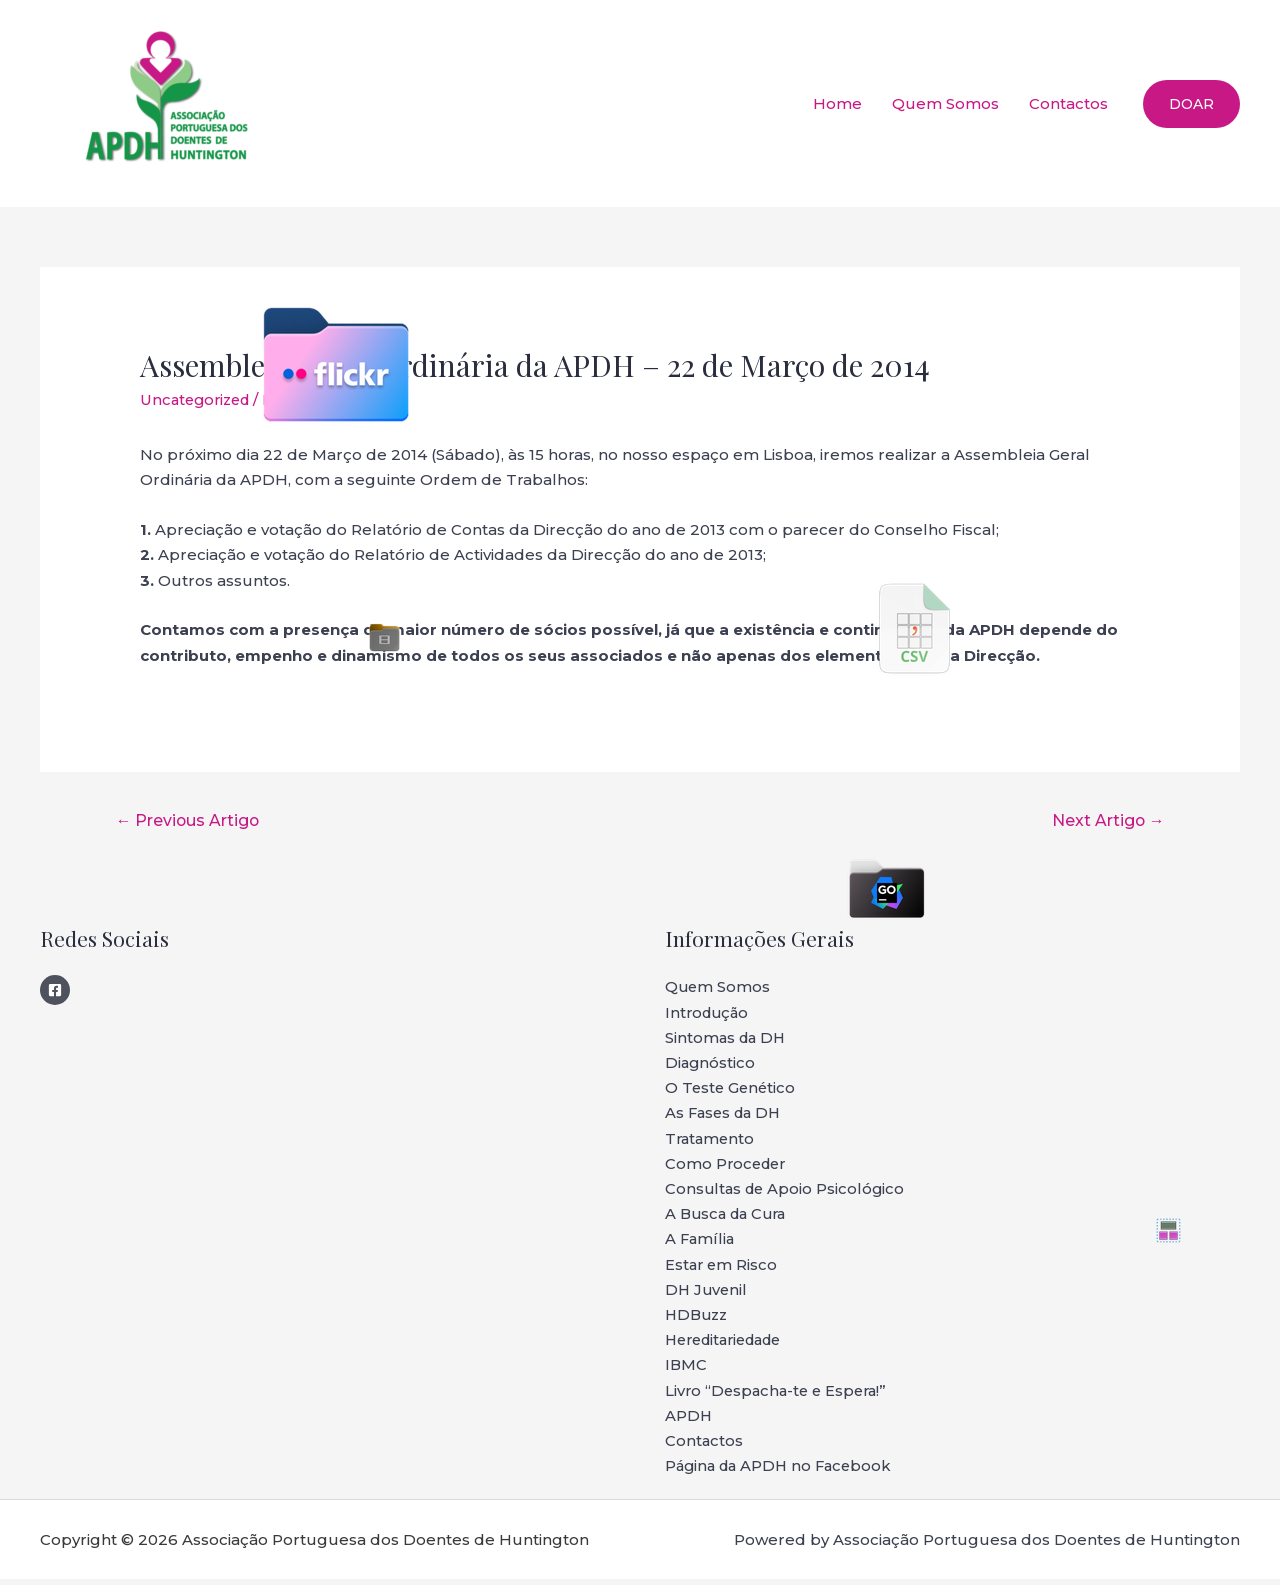 The image size is (1280, 1585). Describe the element at coordinates (886, 890) in the screenshot. I see `folder containing GoLand IDE projects` at that location.